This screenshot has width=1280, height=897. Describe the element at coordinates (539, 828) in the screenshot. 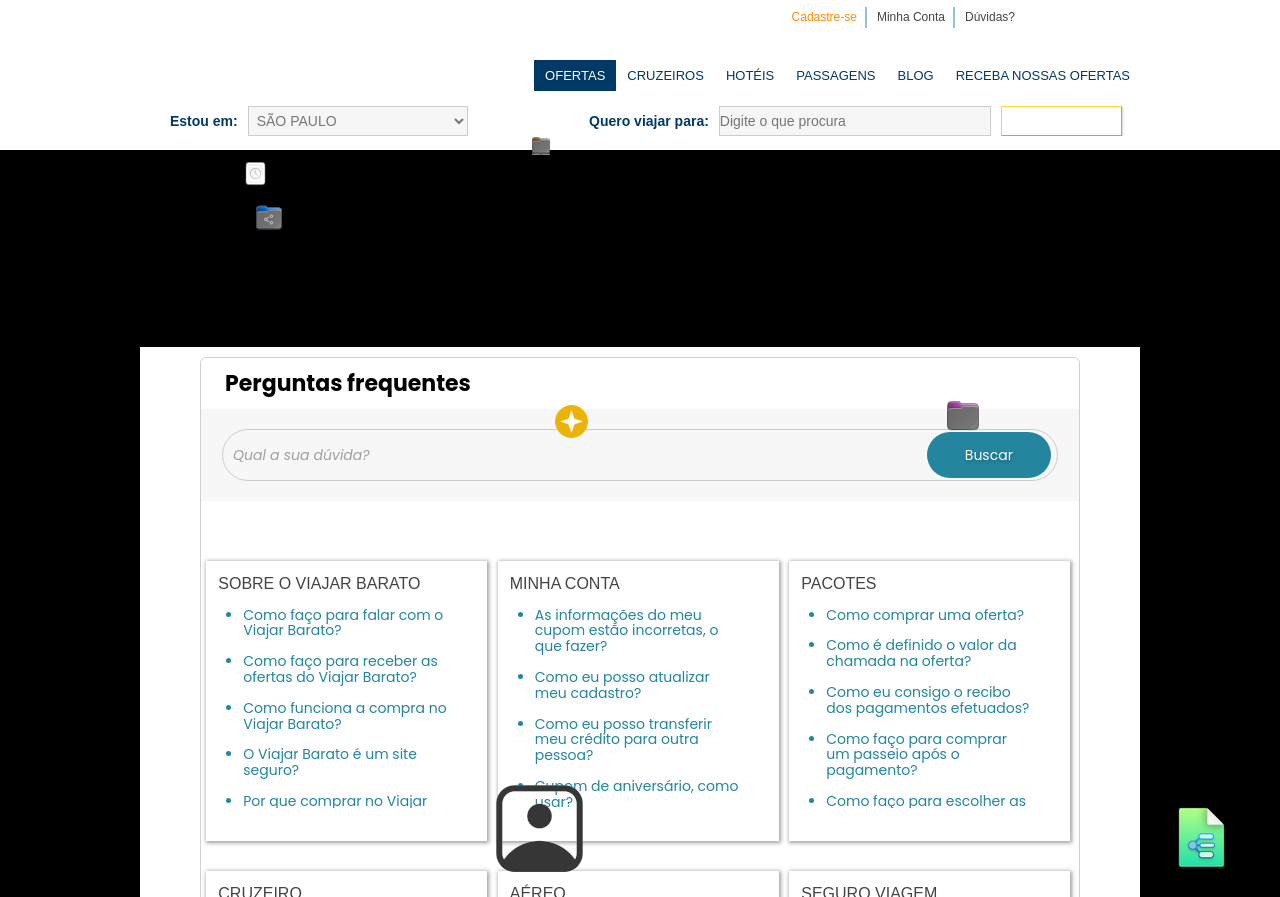

I see `configure login screen settings` at that location.